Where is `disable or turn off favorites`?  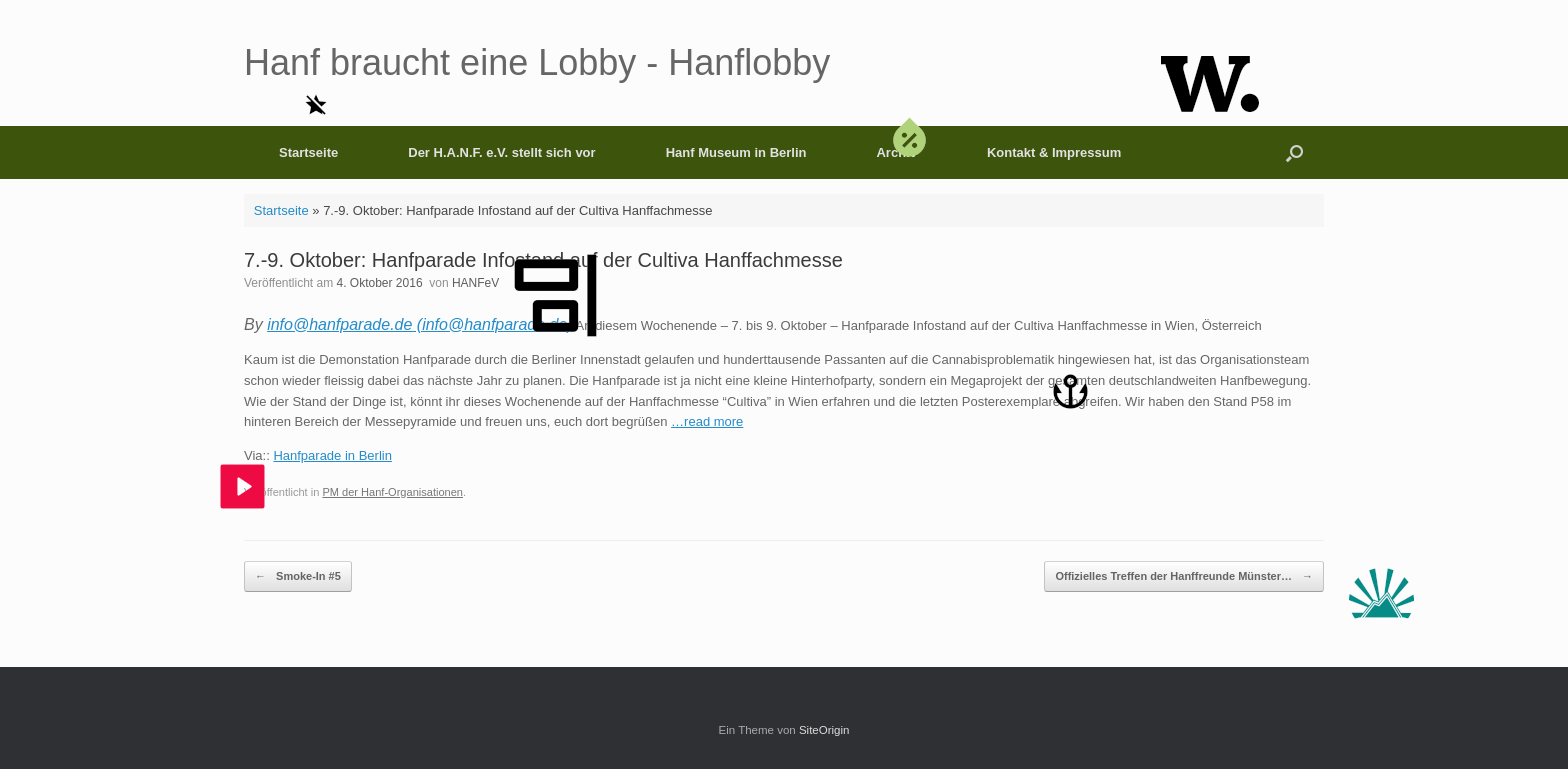
disable or turn off favorites is located at coordinates (316, 105).